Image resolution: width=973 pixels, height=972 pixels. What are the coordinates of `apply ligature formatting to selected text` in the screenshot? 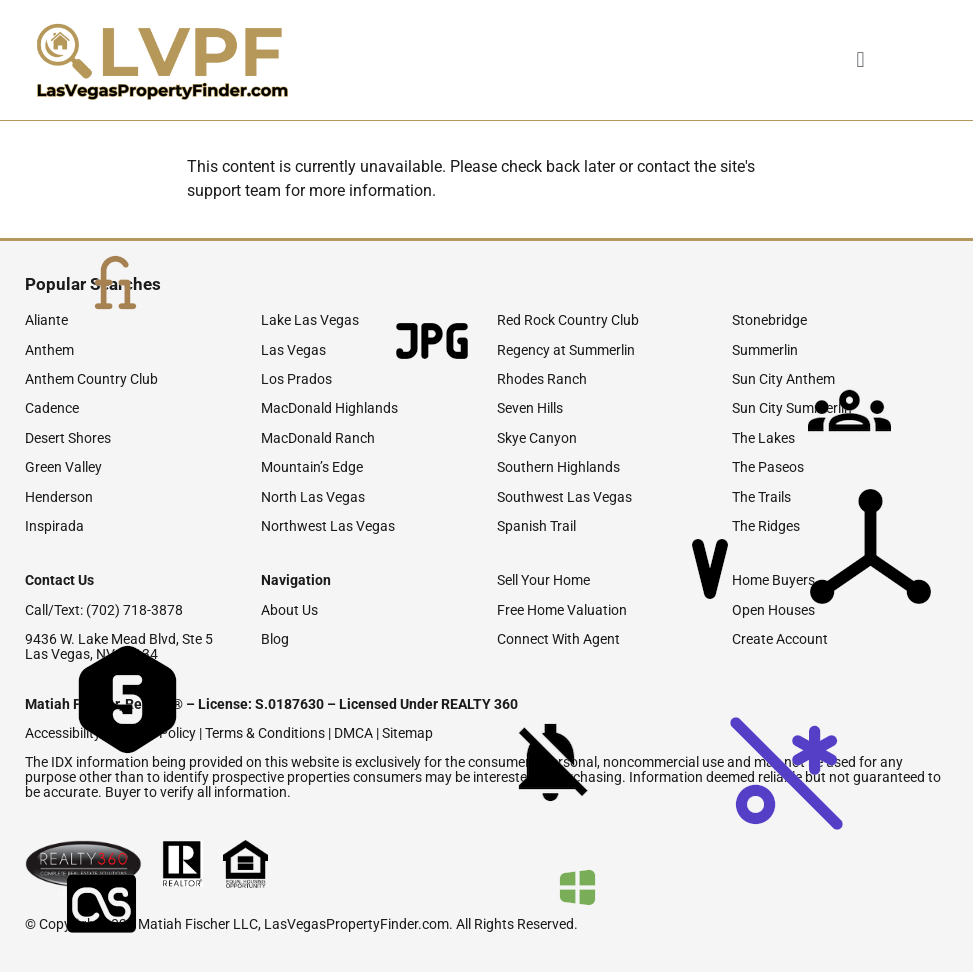 It's located at (115, 282).